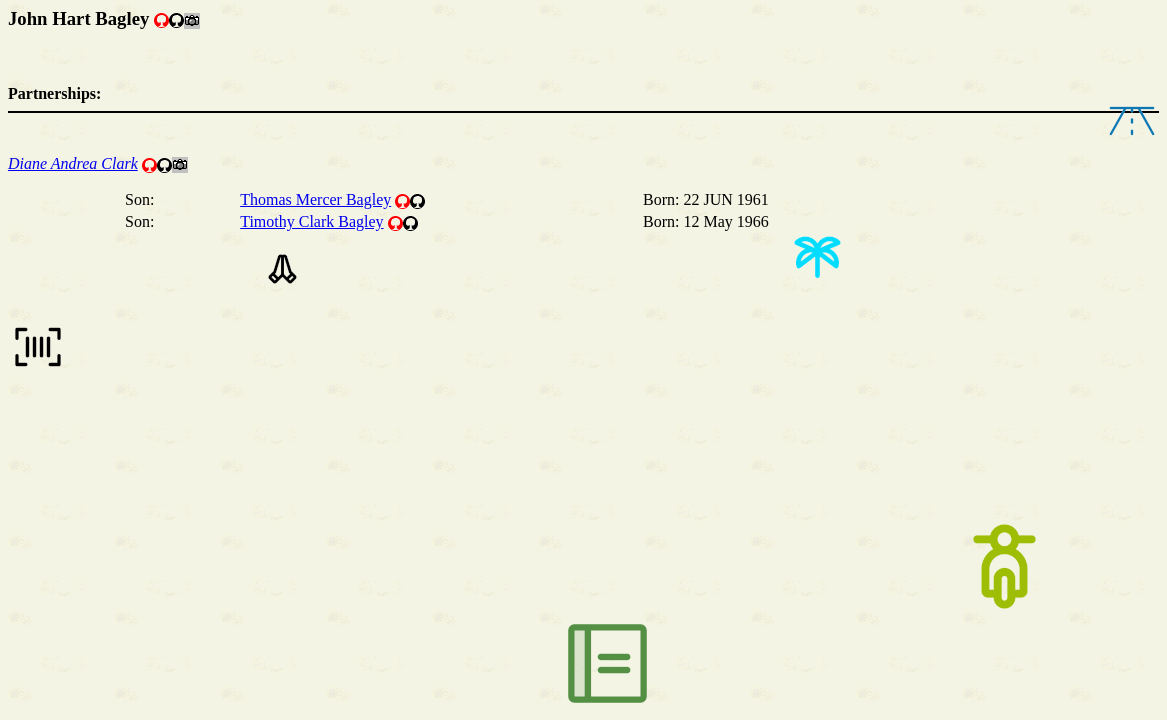 The height and width of the screenshot is (720, 1167). What do you see at coordinates (38, 347) in the screenshot?
I see `scan a barcode` at bounding box center [38, 347].